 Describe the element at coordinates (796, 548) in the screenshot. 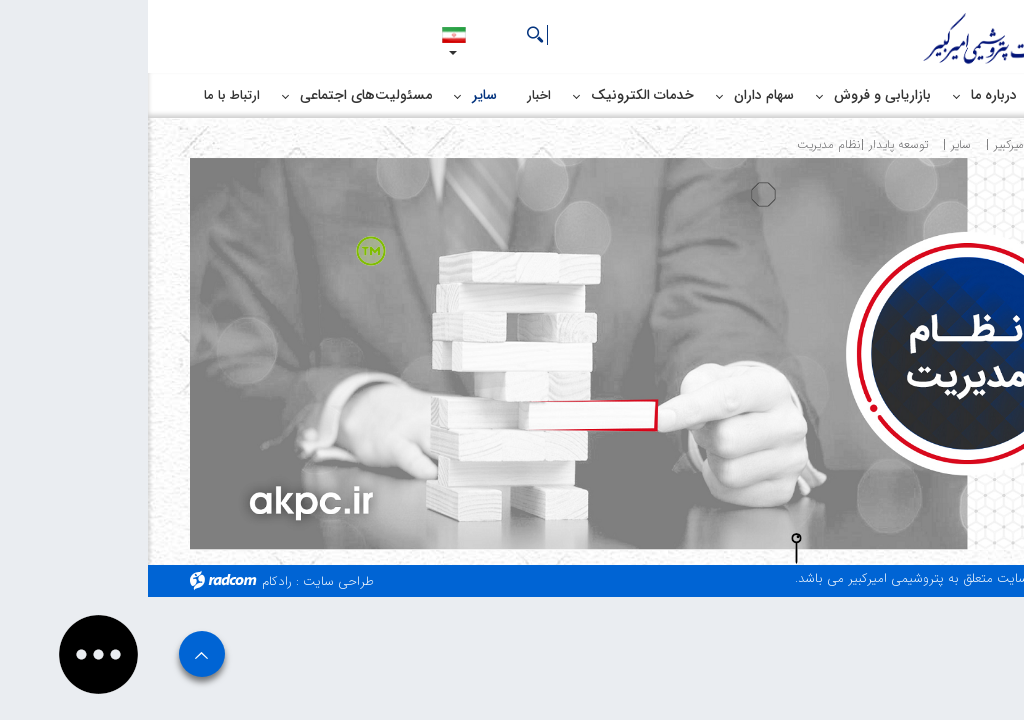

I see `pin a location on the map` at that location.